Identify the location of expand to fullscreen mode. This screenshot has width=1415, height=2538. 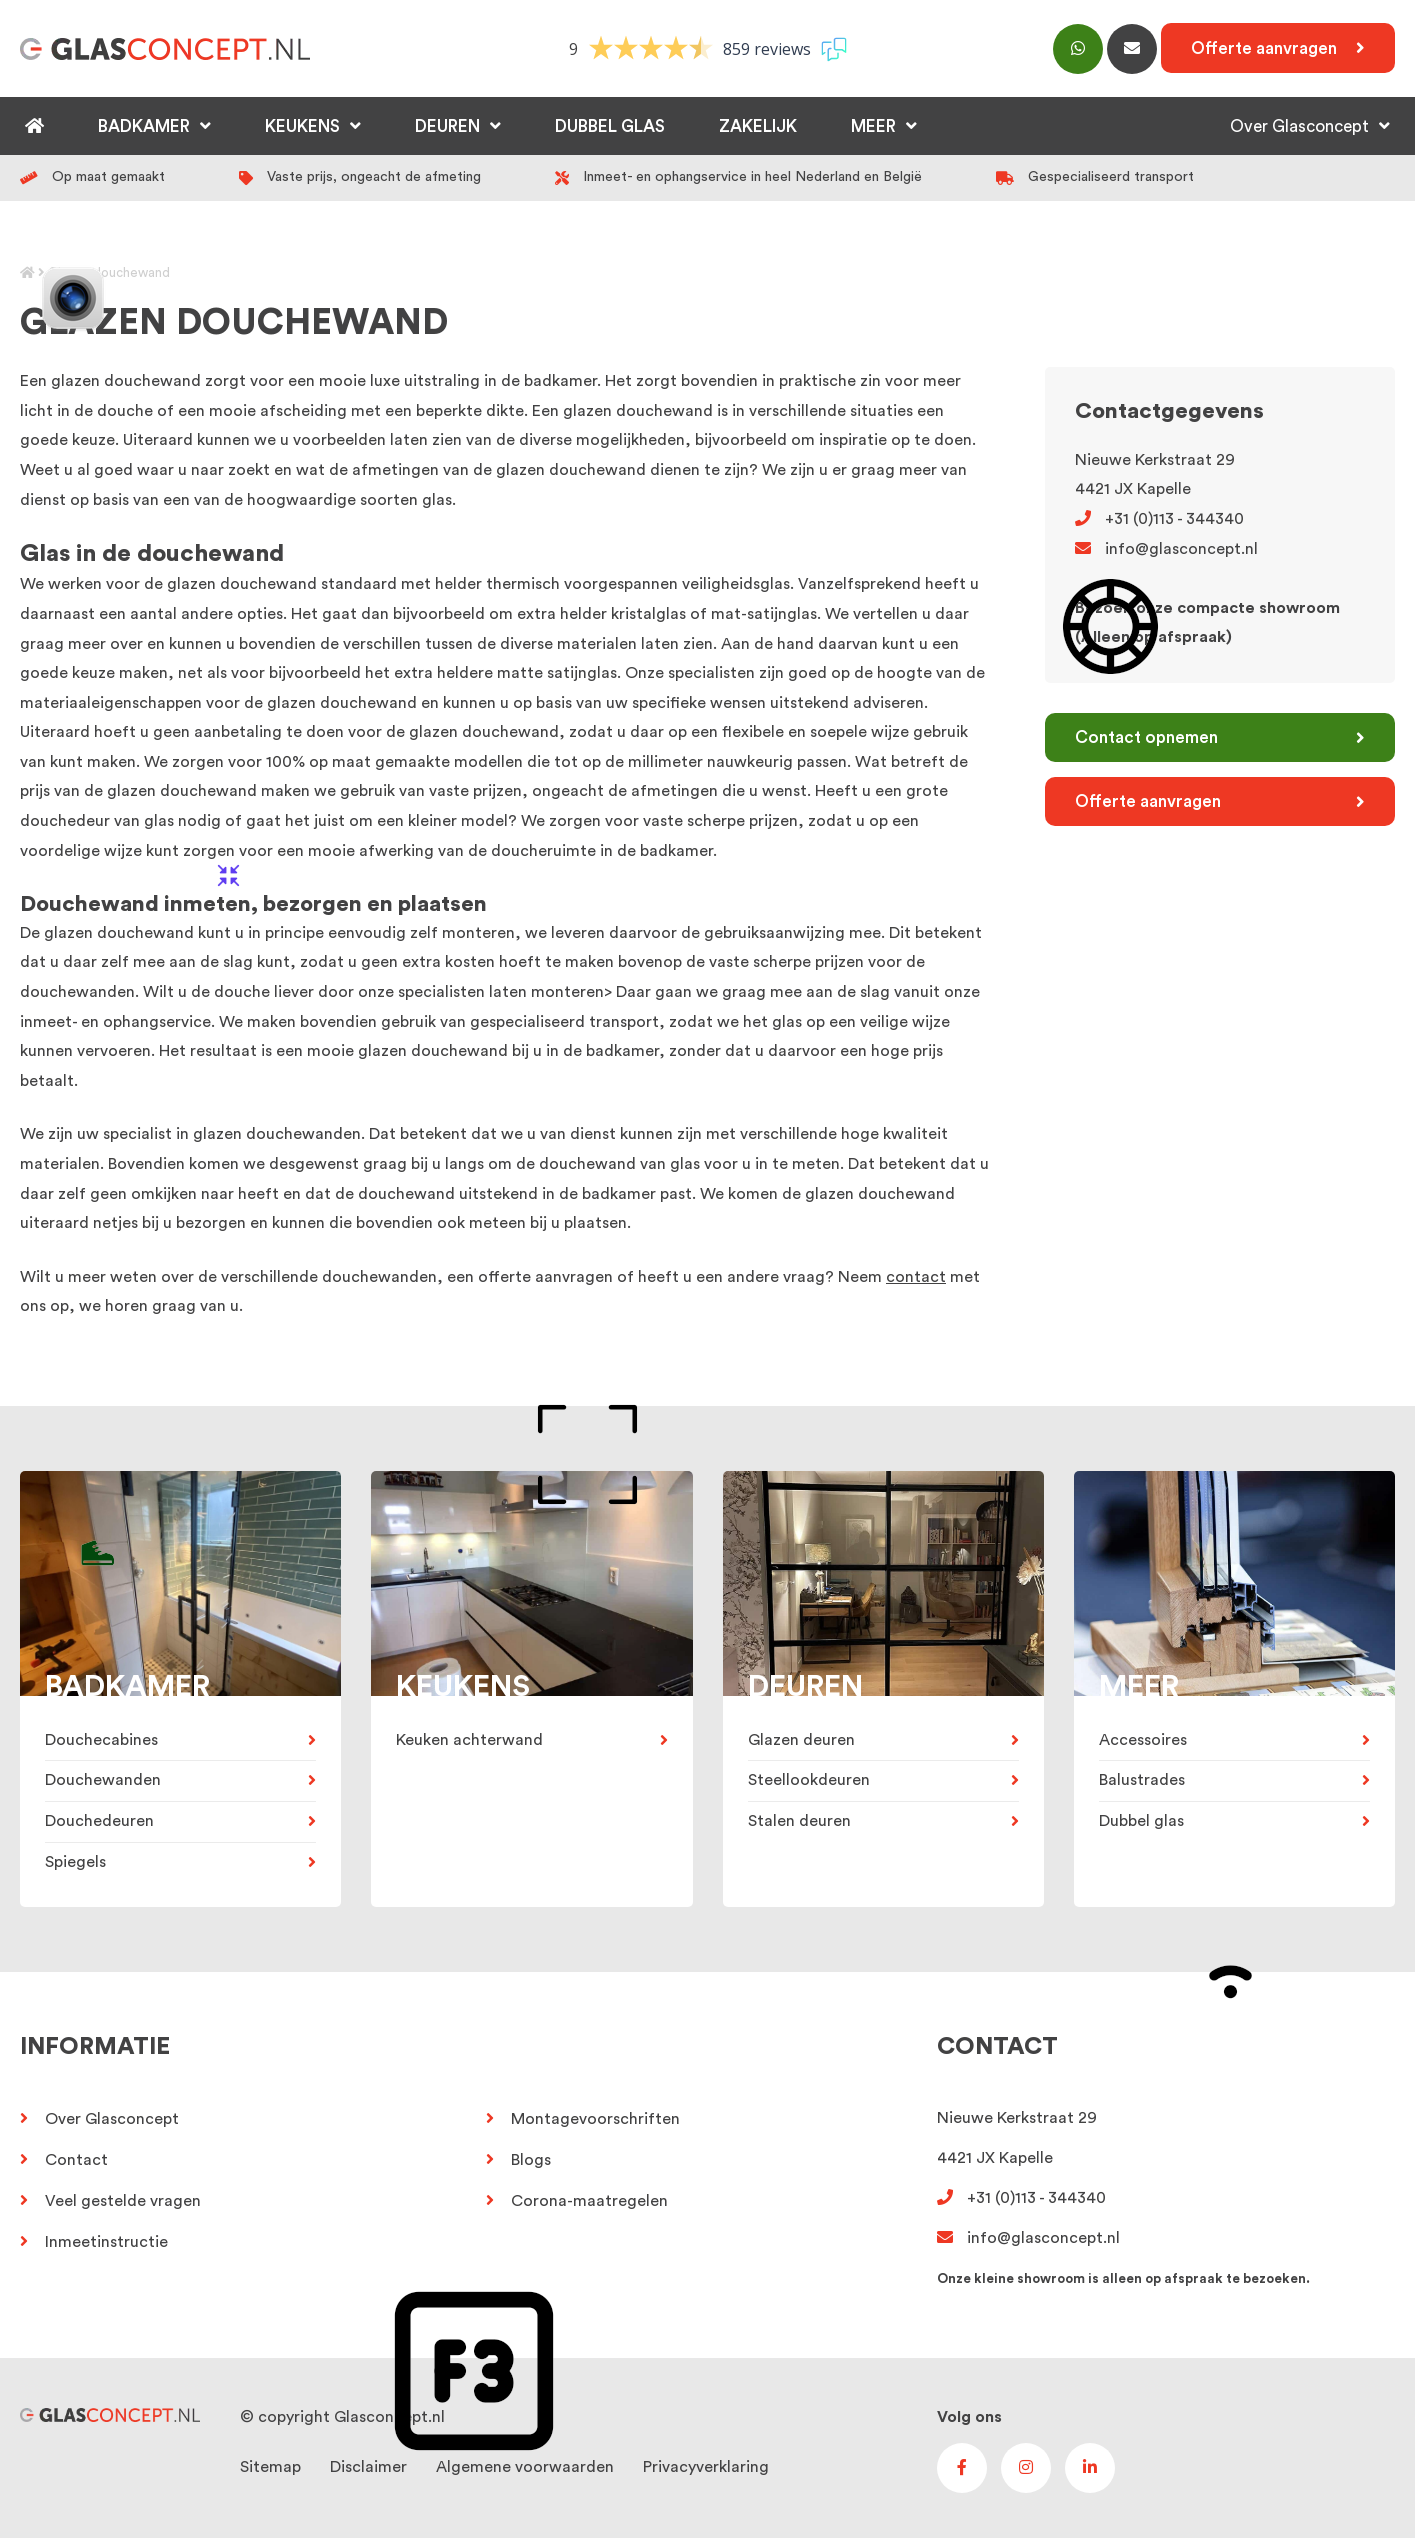
(587, 1454).